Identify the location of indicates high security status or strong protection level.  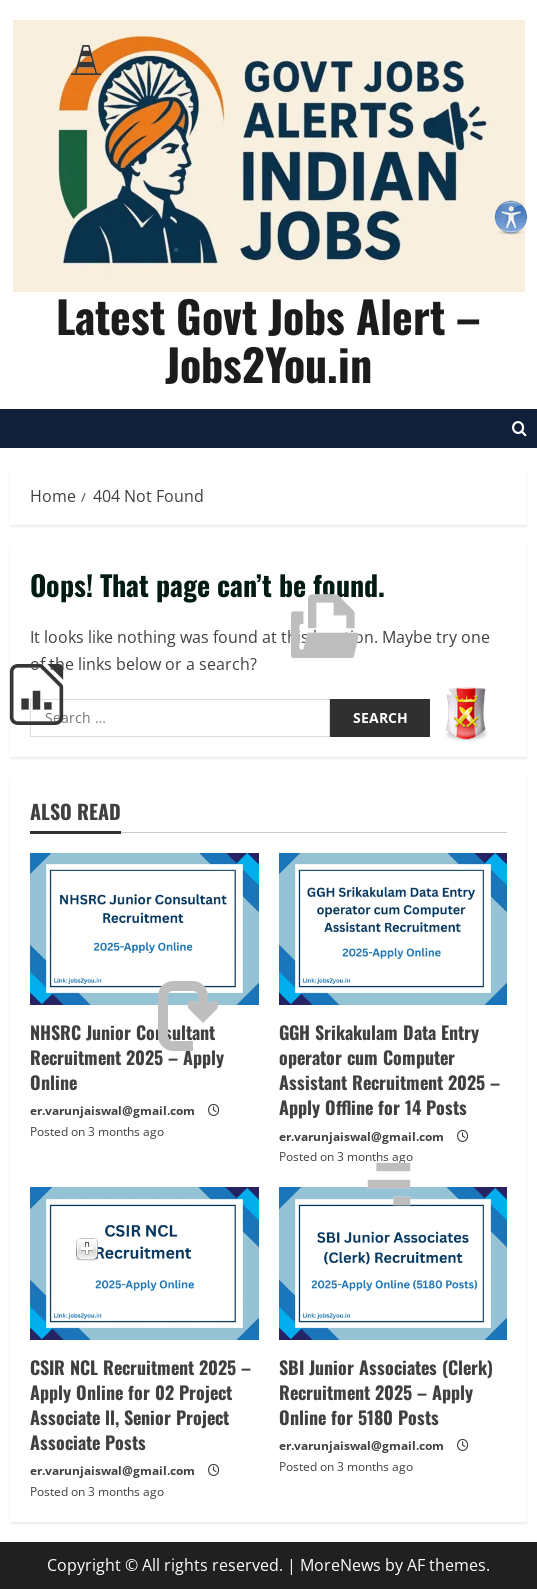
(466, 714).